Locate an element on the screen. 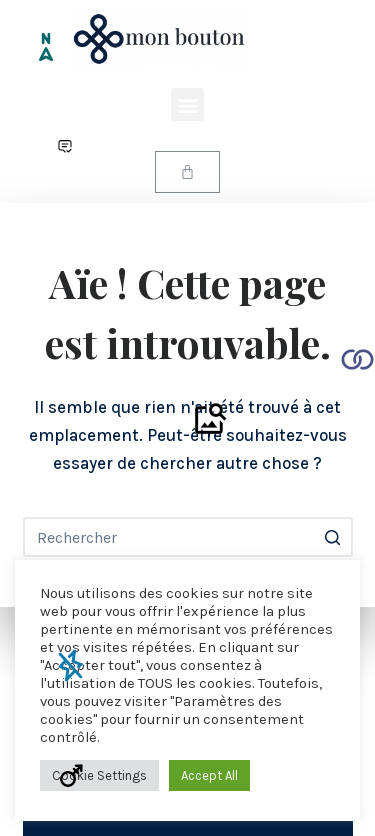 The image size is (375, 836). orient map to face north is located at coordinates (46, 47).